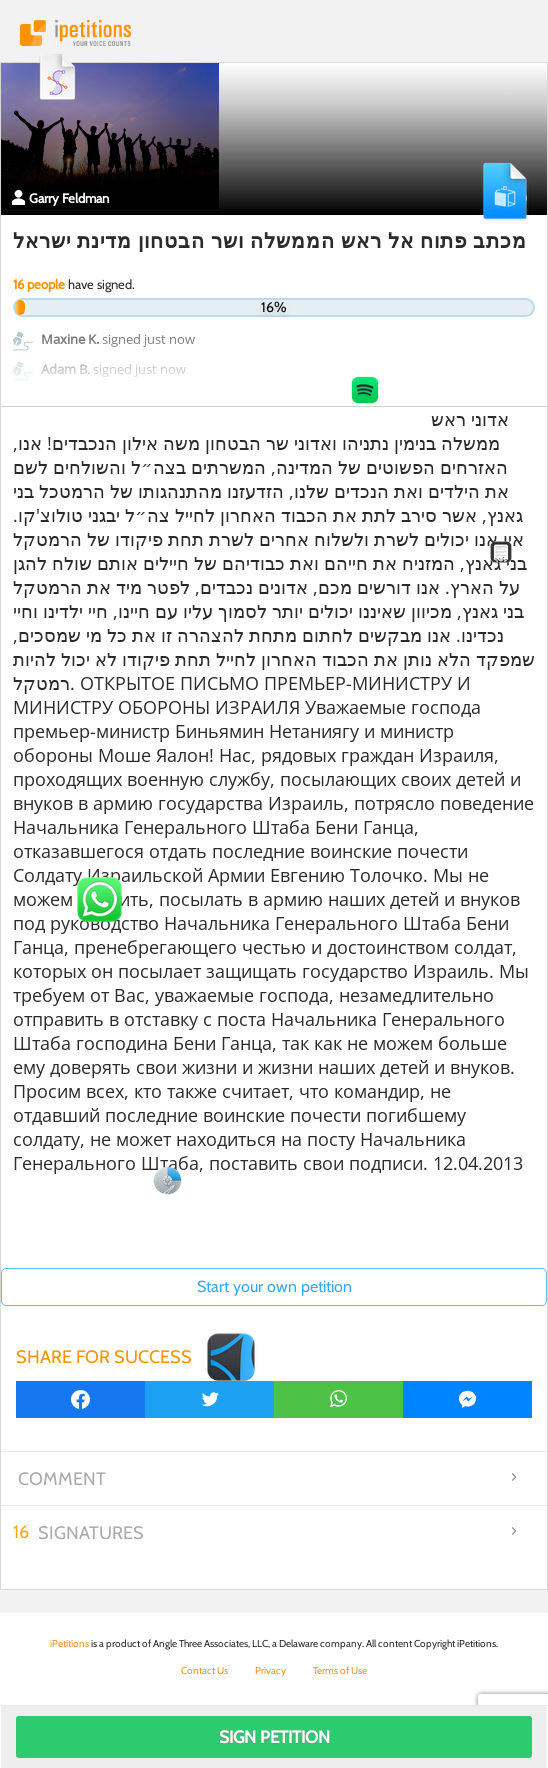 This screenshot has height=1768, width=548. I want to click on open WhatsApp messaging app, so click(99, 899).